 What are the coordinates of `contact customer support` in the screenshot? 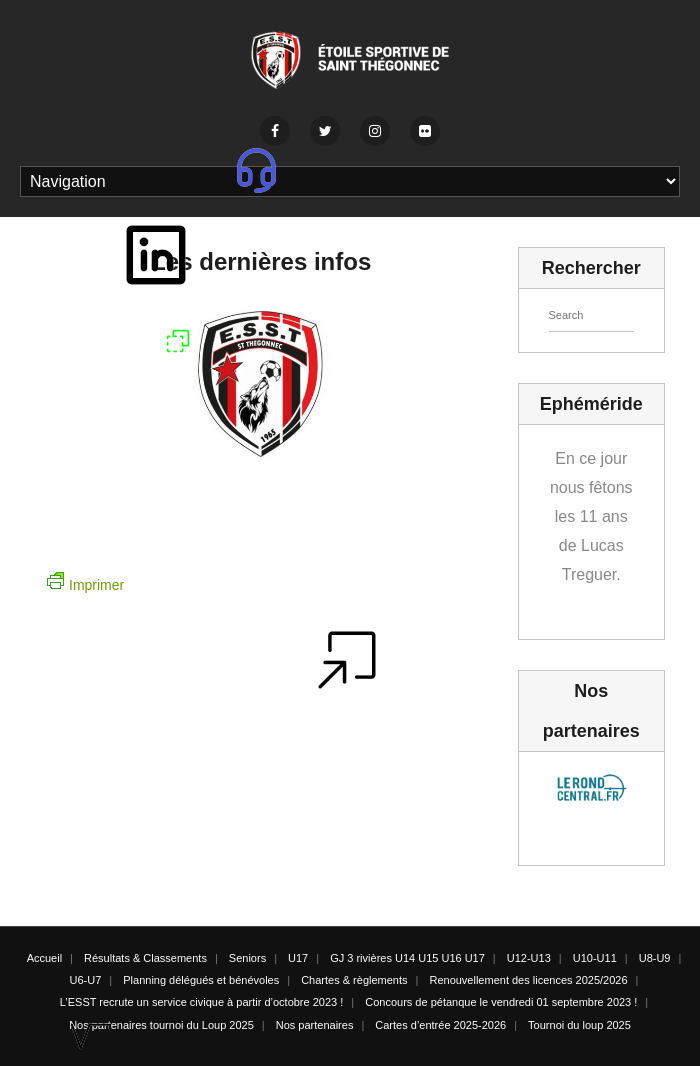 It's located at (256, 169).